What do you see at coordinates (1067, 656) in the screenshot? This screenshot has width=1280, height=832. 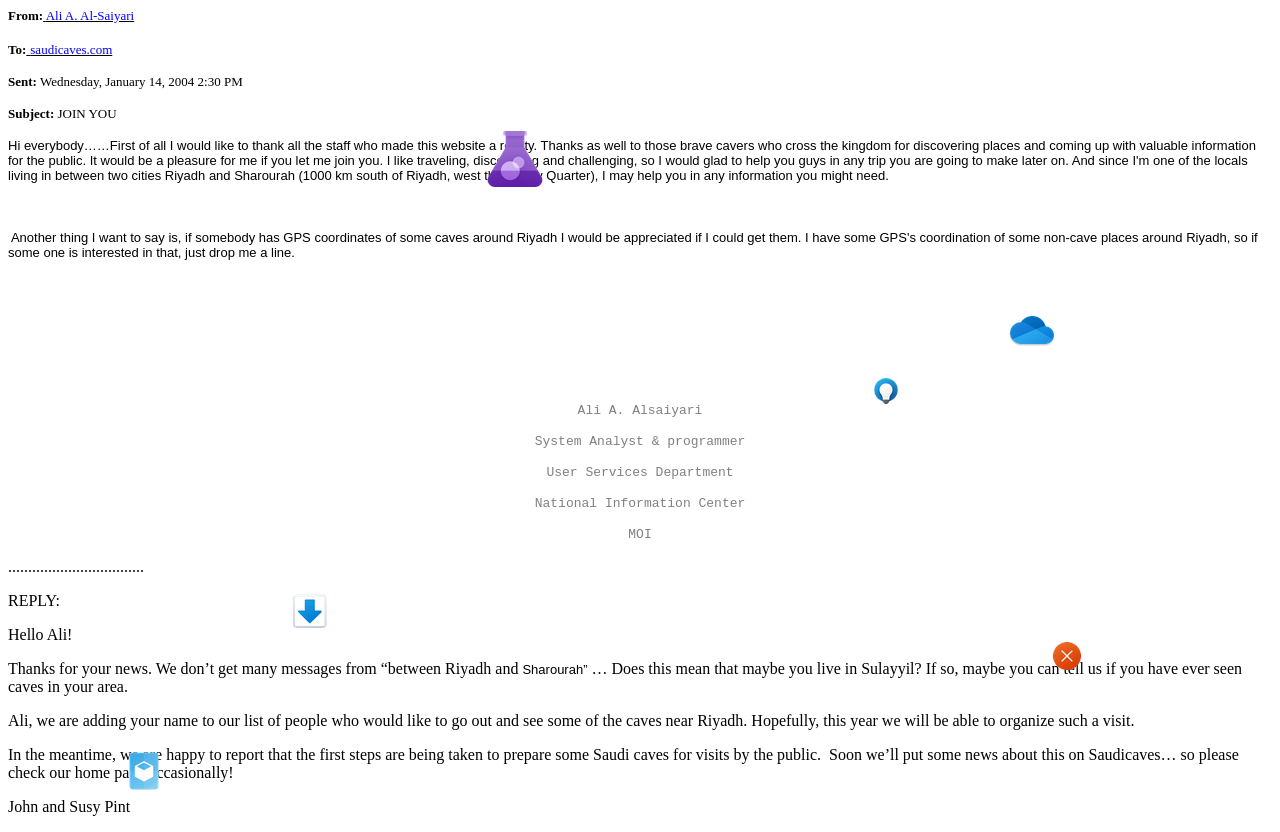 I see `indicates an error or failed action` at bounding box center [1067, 656].